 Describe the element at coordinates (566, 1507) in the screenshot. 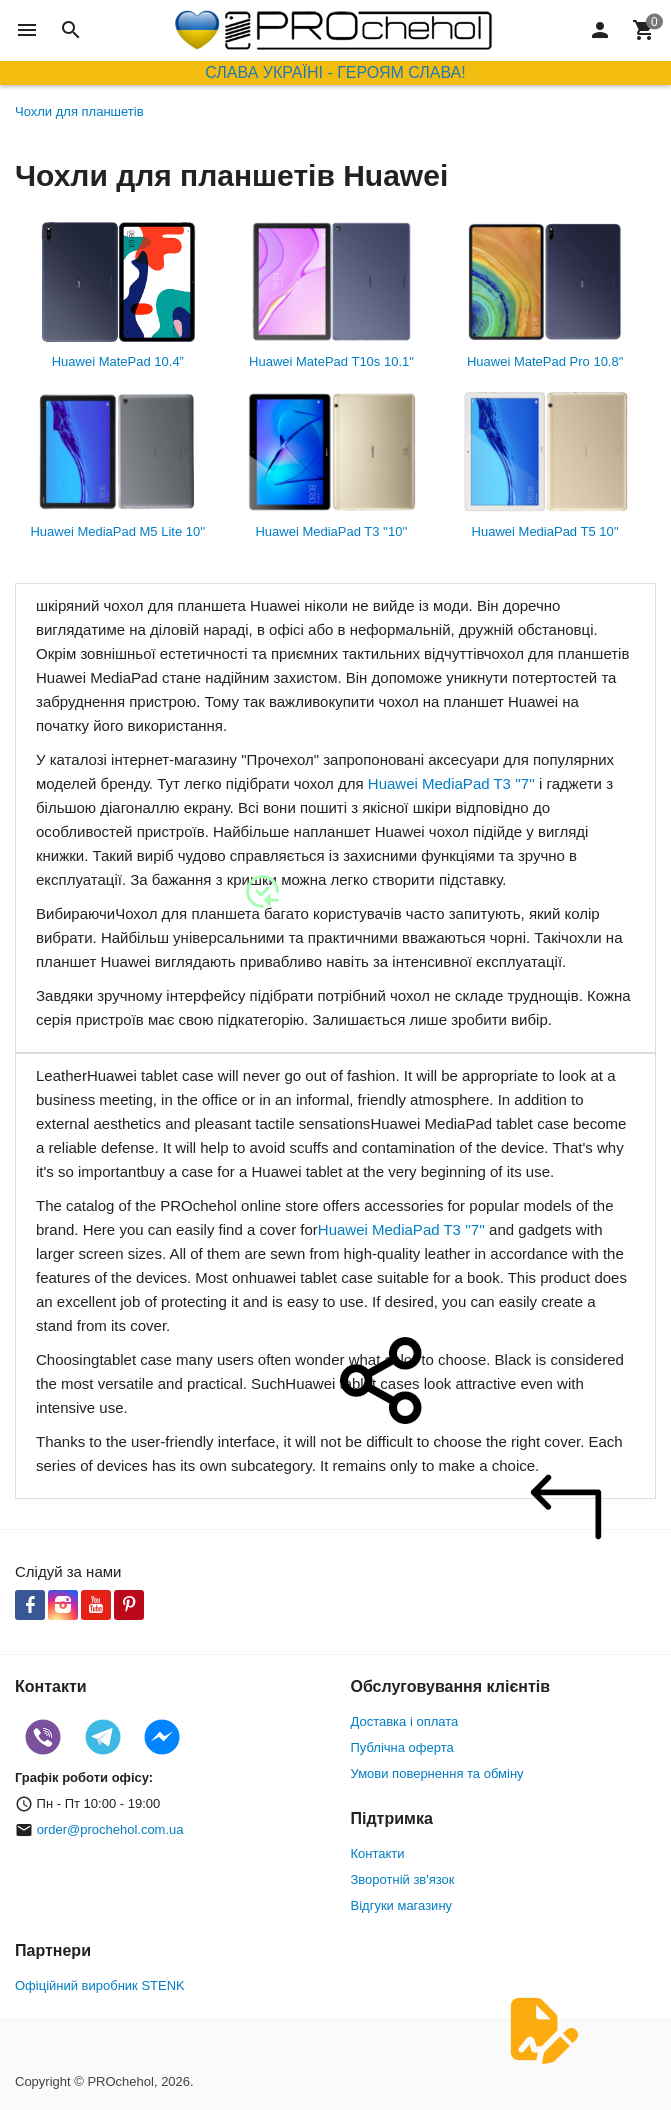

I see `go back to the previous screen` at that location.